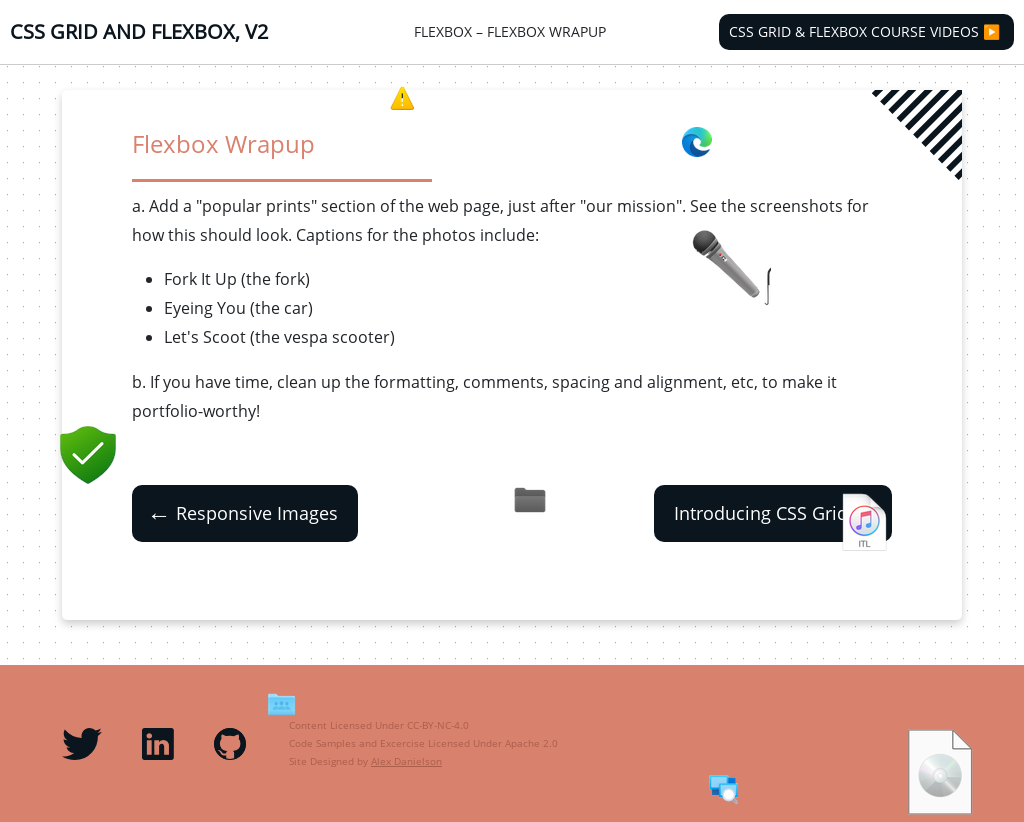  Describe the element at coordinates (864, 523) in the screenshot. I see `iTunes library database file` at that location.